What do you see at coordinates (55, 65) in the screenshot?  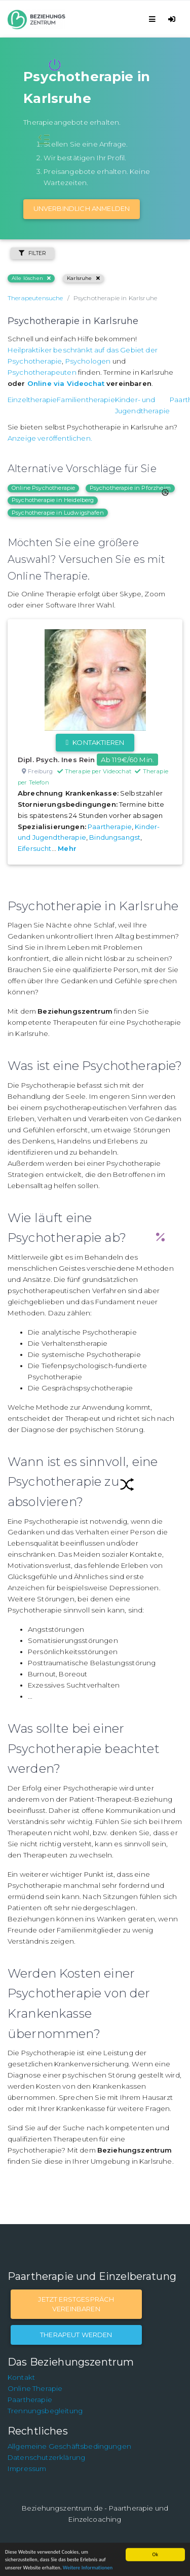 I see `power off or shut down the device` at bounding box center [55, 65].